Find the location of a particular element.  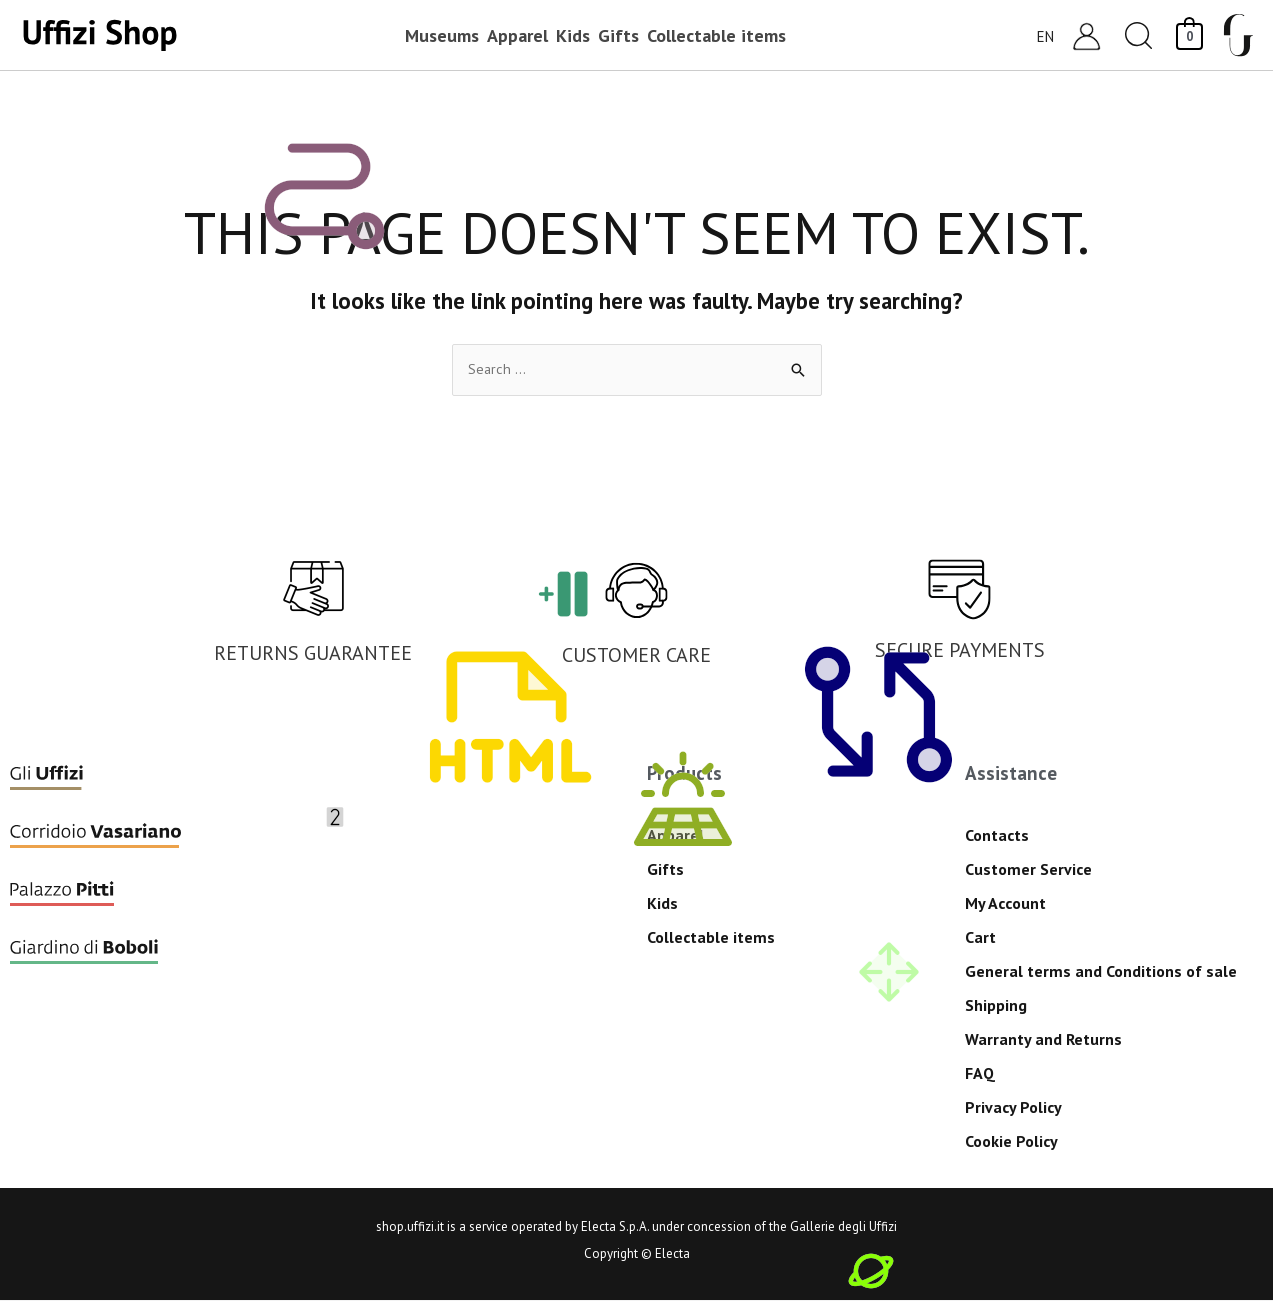

access solar energy settings is located at coordinates (683, 804).